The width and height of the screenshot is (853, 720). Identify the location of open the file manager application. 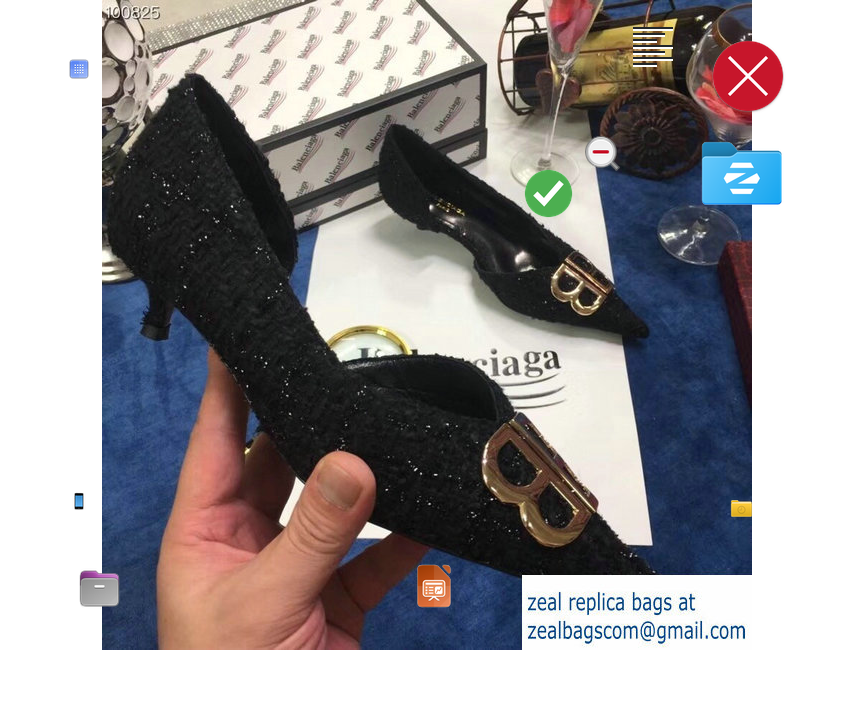
(99, 588).